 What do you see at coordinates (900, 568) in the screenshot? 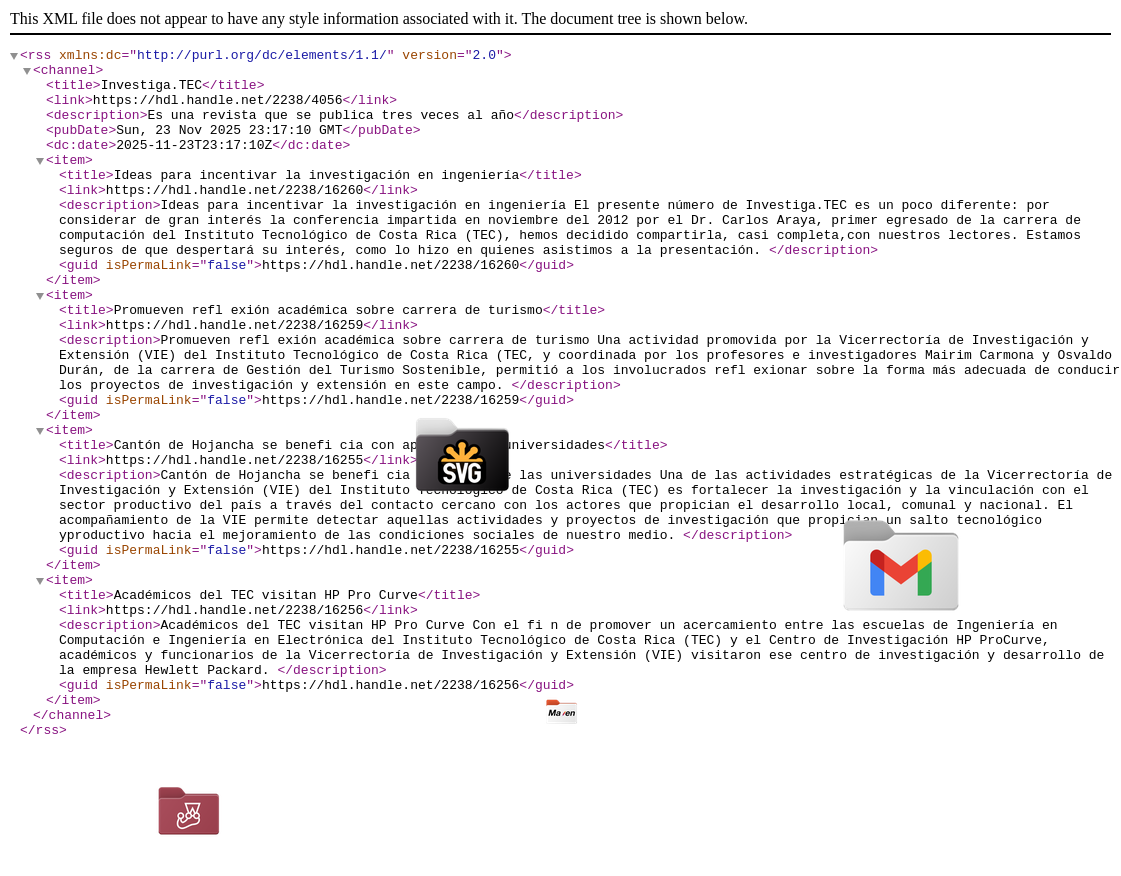
I see `open folder containing Gmail messages or exports` at bounding box center [900, 568].